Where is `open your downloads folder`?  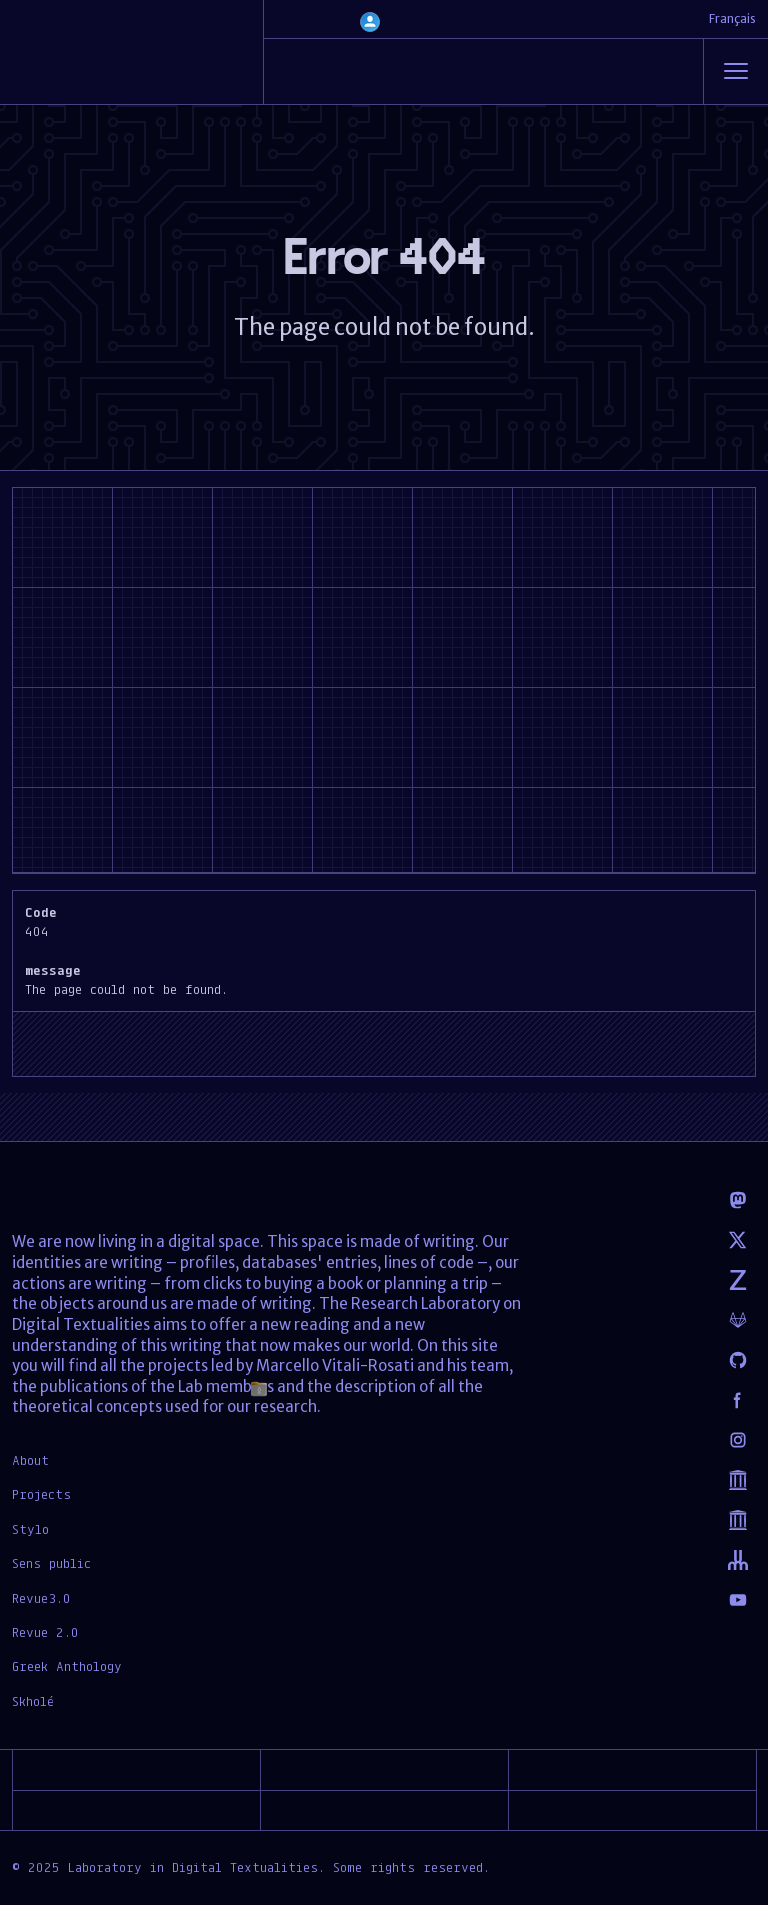 open your downloads folder is located at coordinates (259, 1389).